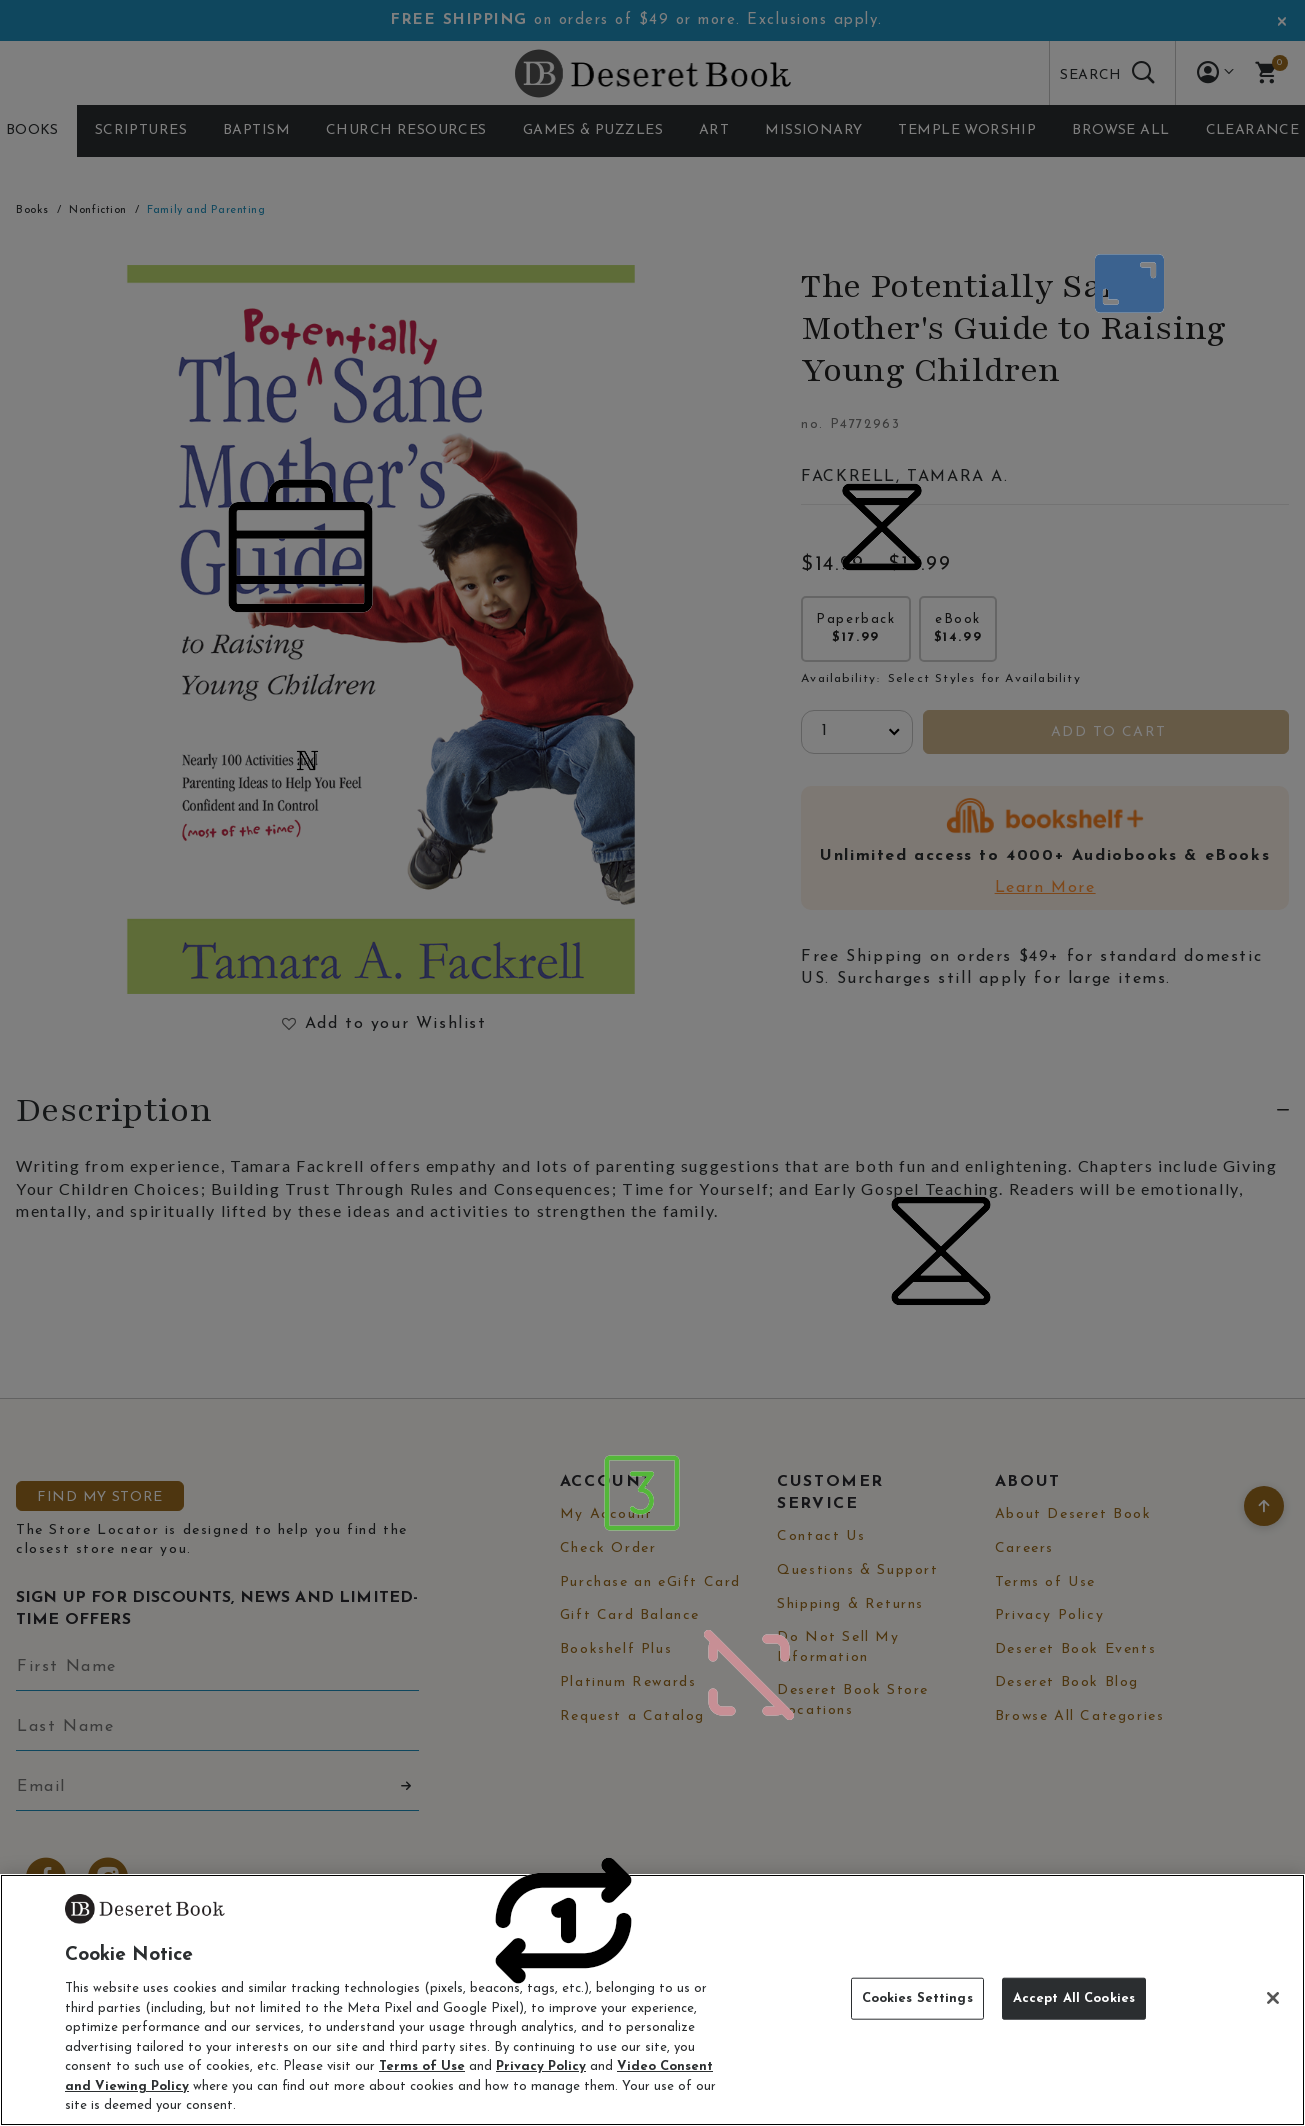  Describe the element at coordinates (882, 527) in the screenshot. I see `indicates high time remaining on a timer or process` at that location.